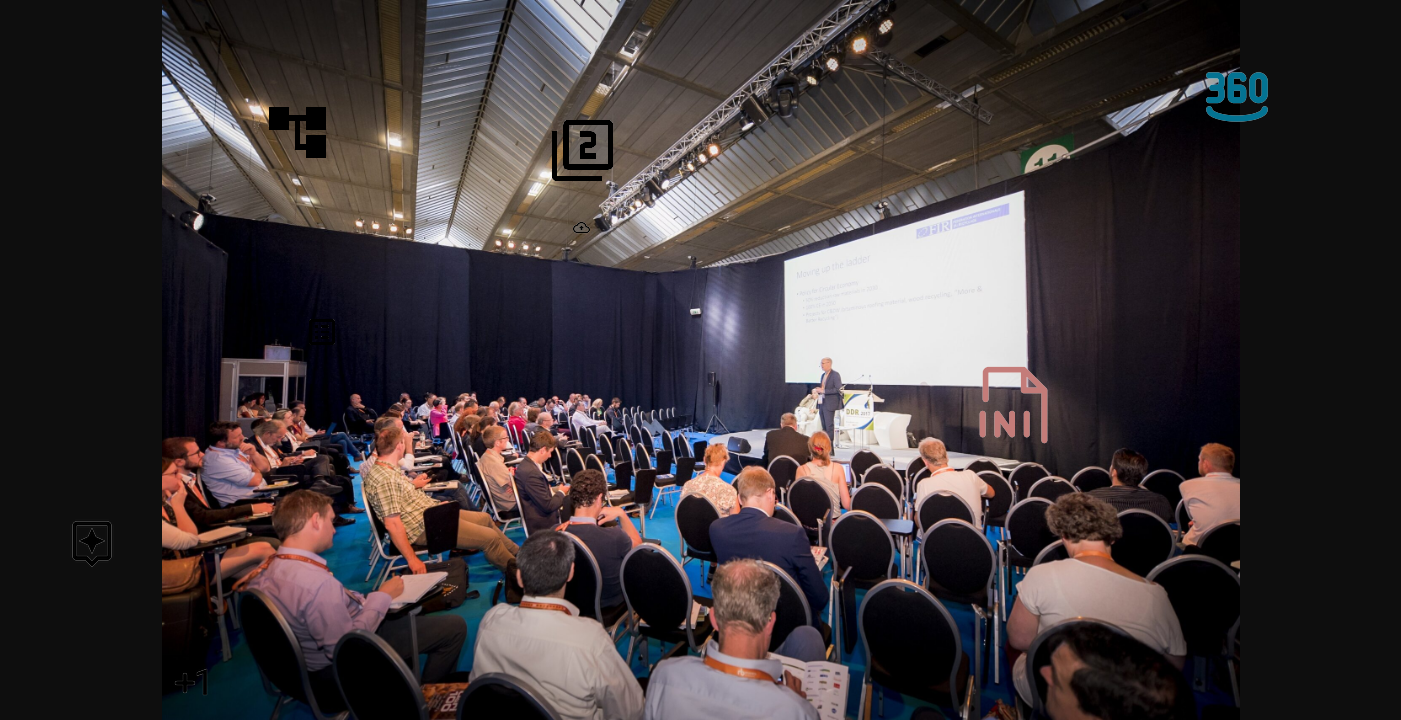 Image resolution: width=1401 pixels, height=720 pixels. Describe the element at coordinates (322, 332) in the screenshot. I see `view list details or items` at that location.